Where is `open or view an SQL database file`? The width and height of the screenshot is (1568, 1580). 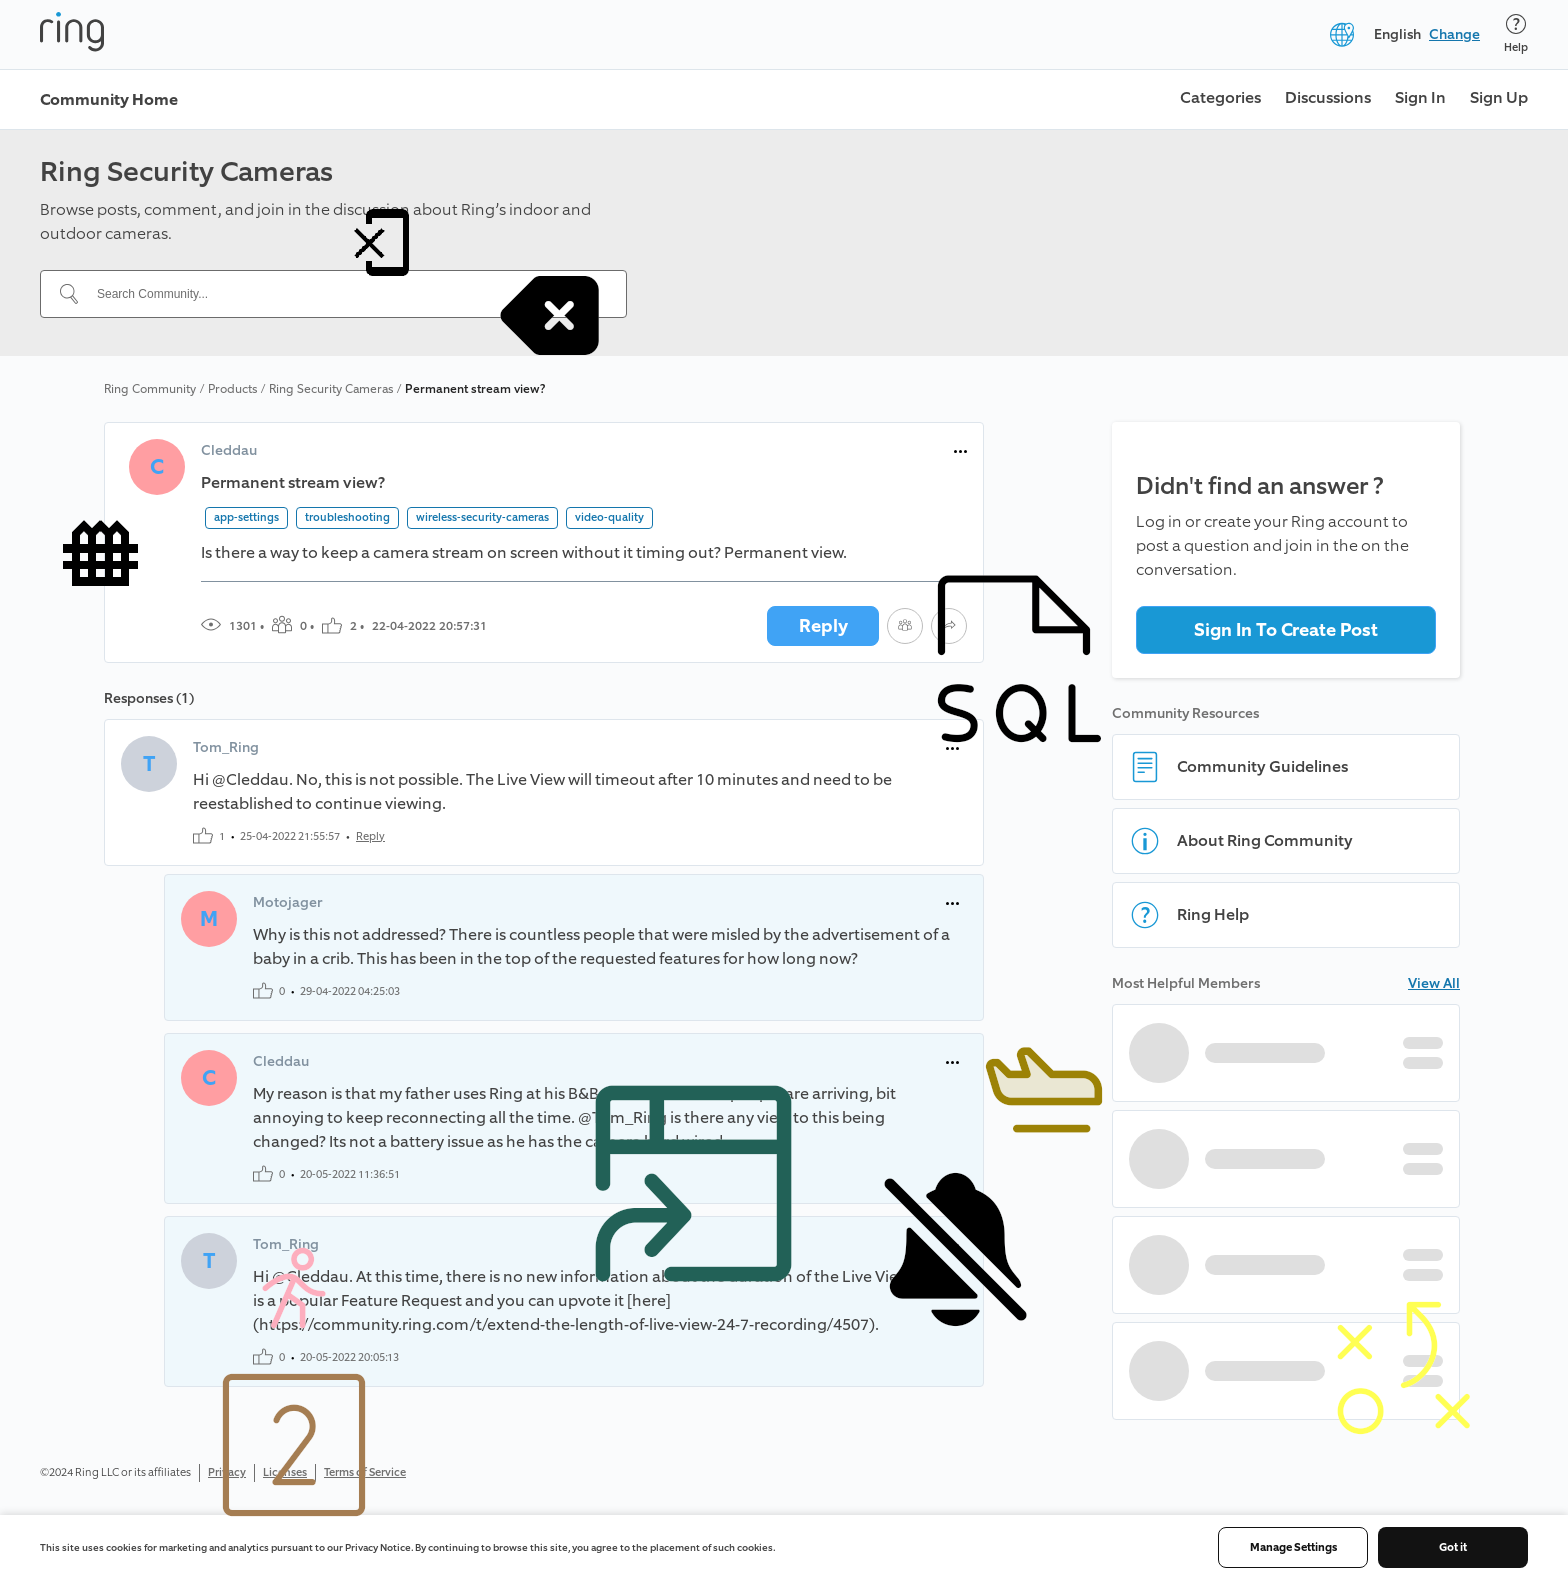 open or view an SQL database file is located at coordinates (1014, 666).